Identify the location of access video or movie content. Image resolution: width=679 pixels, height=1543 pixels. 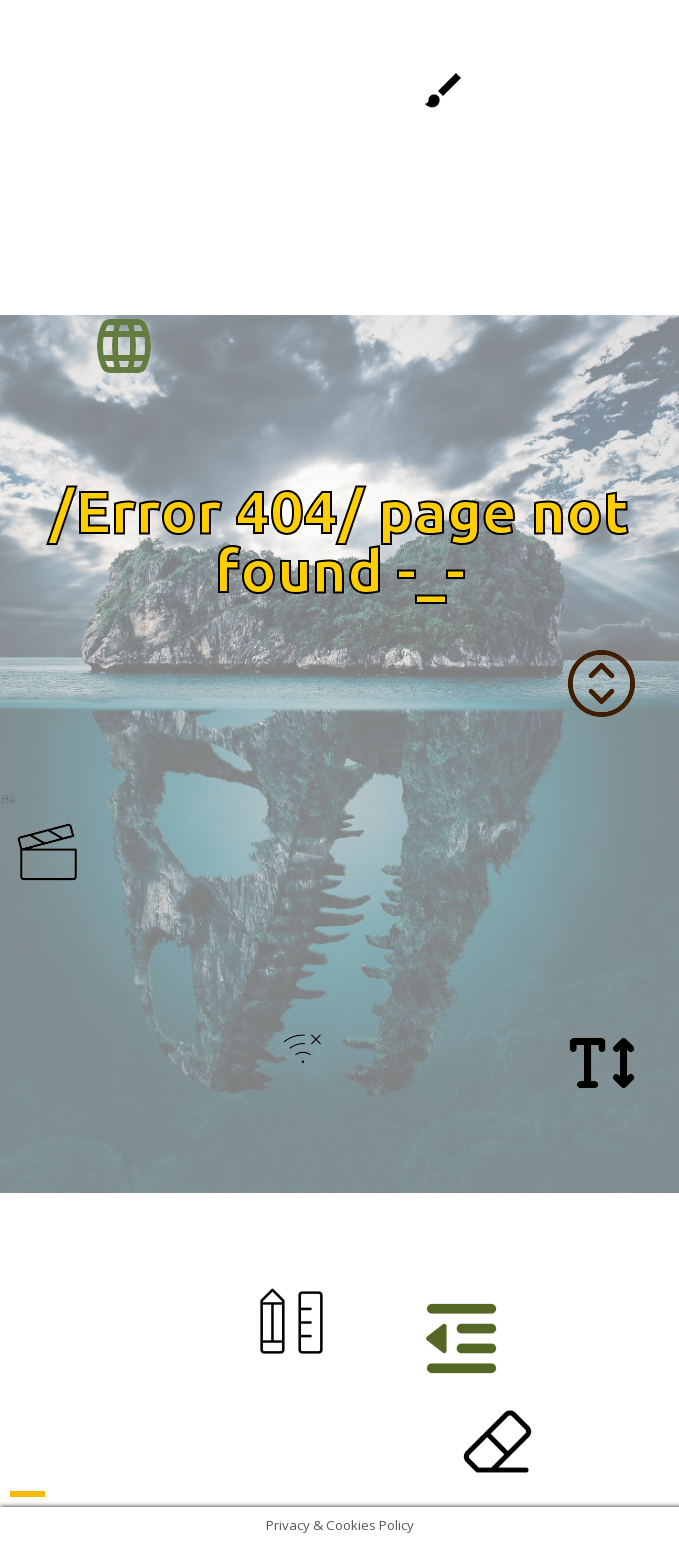
(48, 854).